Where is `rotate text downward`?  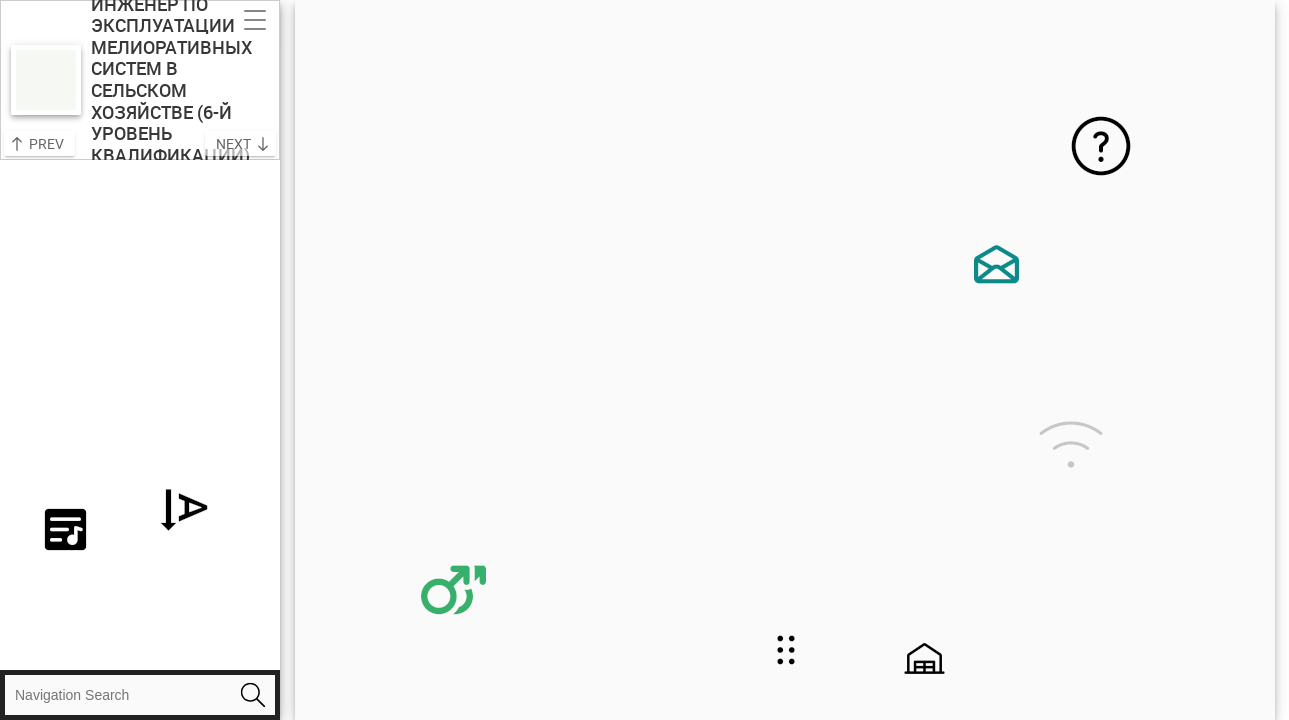
rotate text downward is located at coordinates (184, 510).